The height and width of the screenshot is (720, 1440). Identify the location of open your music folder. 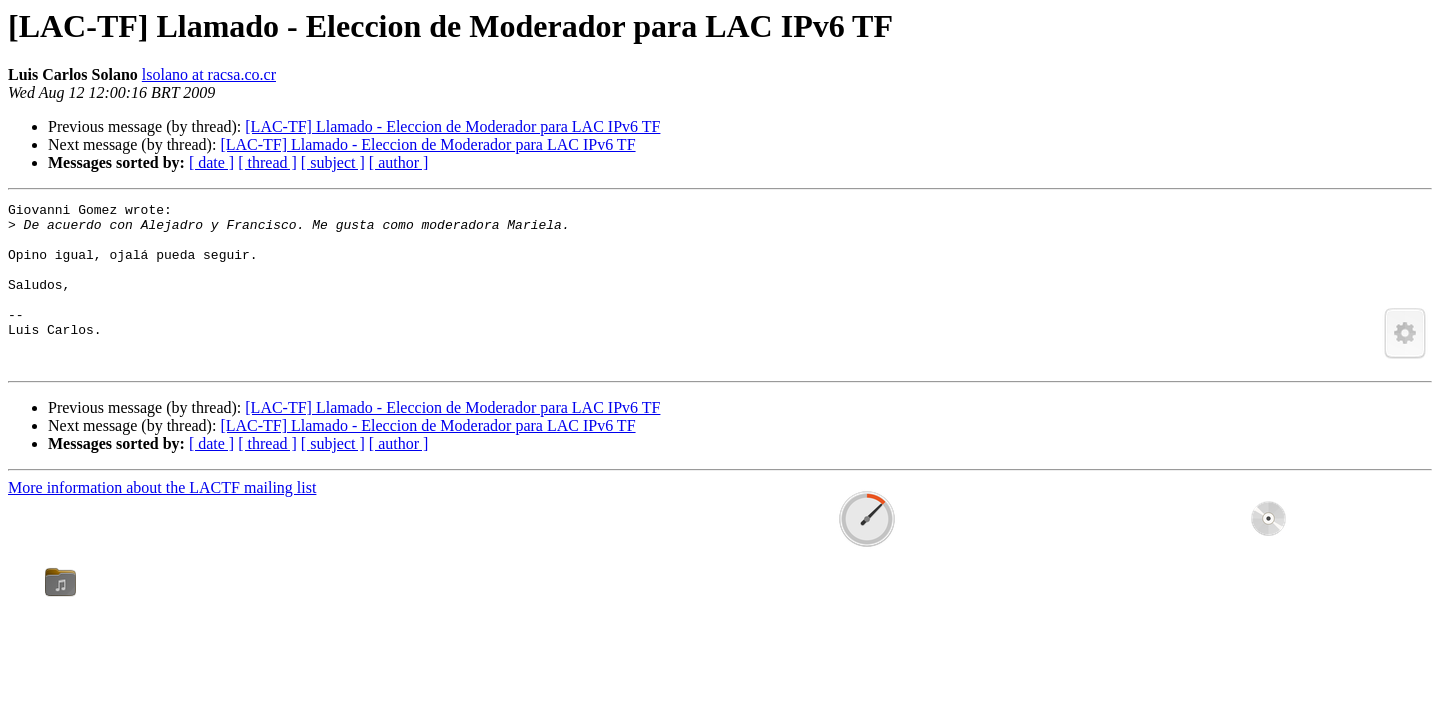
(60, 581).